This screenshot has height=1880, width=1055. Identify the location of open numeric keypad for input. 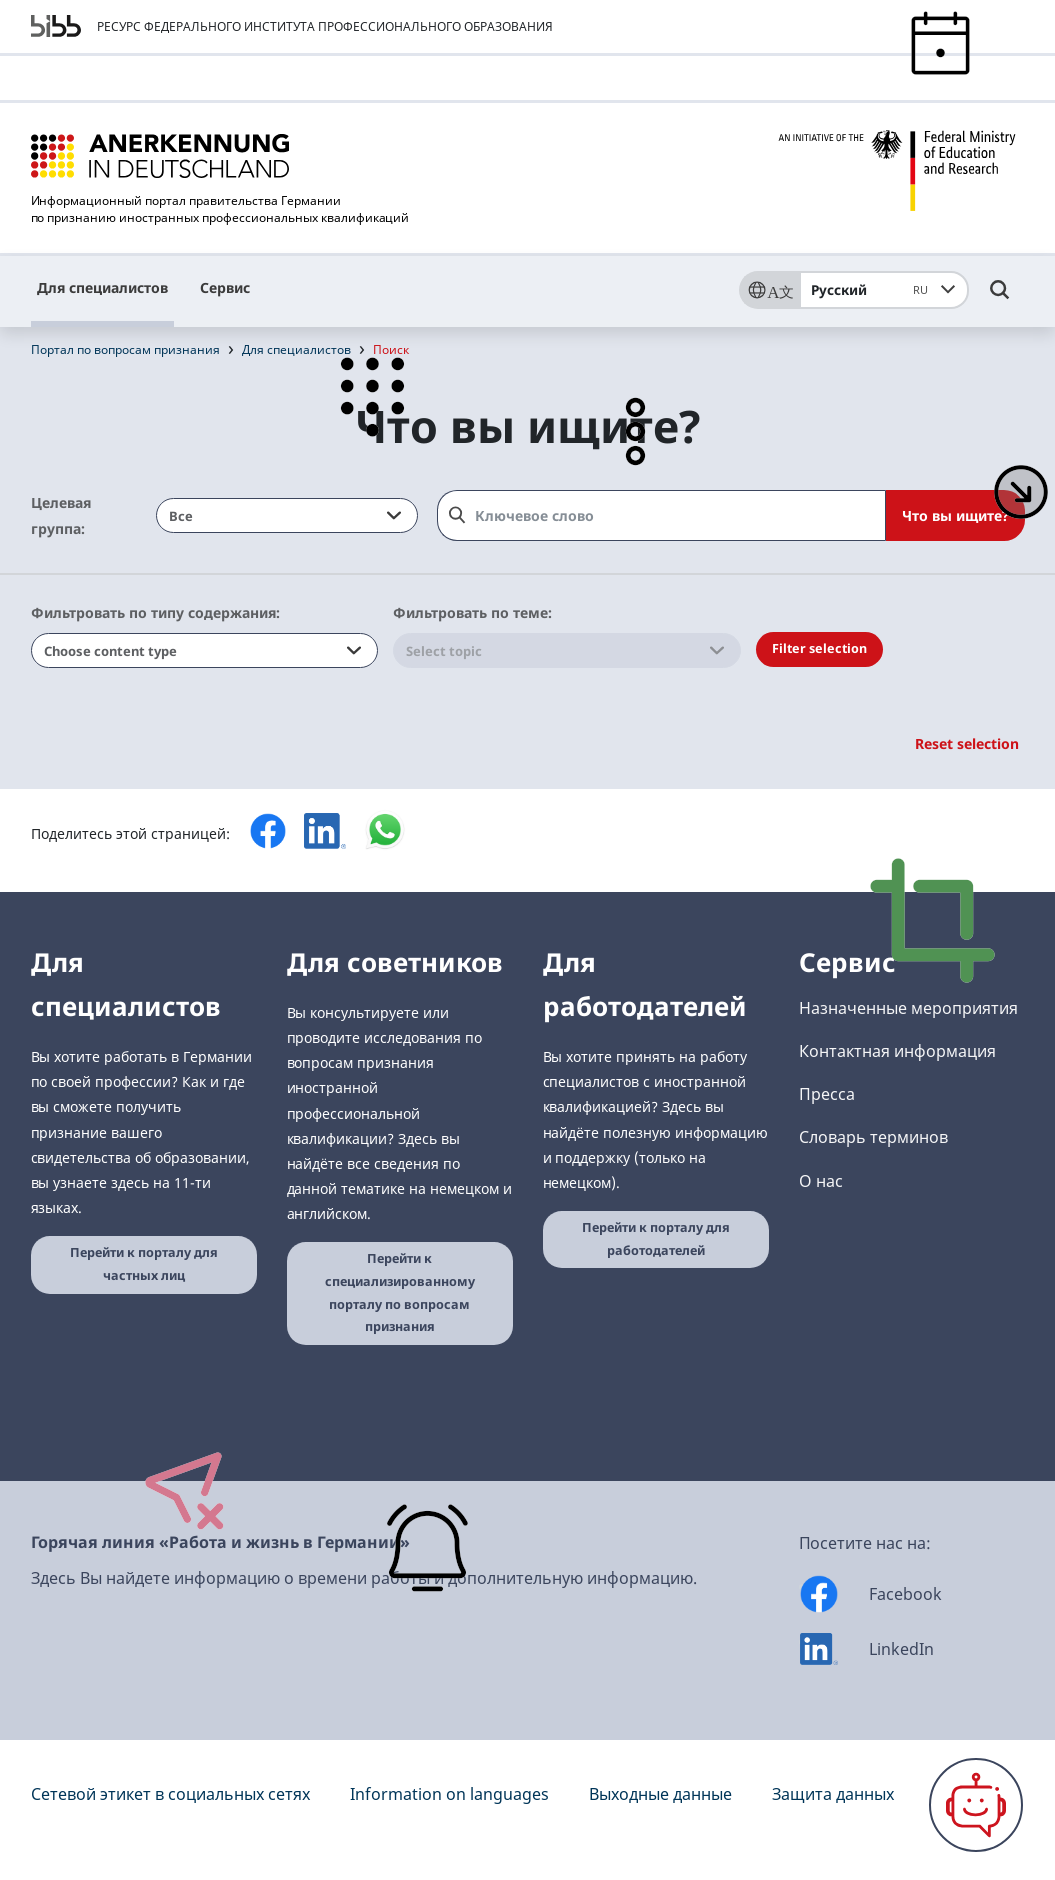
(372, 395).